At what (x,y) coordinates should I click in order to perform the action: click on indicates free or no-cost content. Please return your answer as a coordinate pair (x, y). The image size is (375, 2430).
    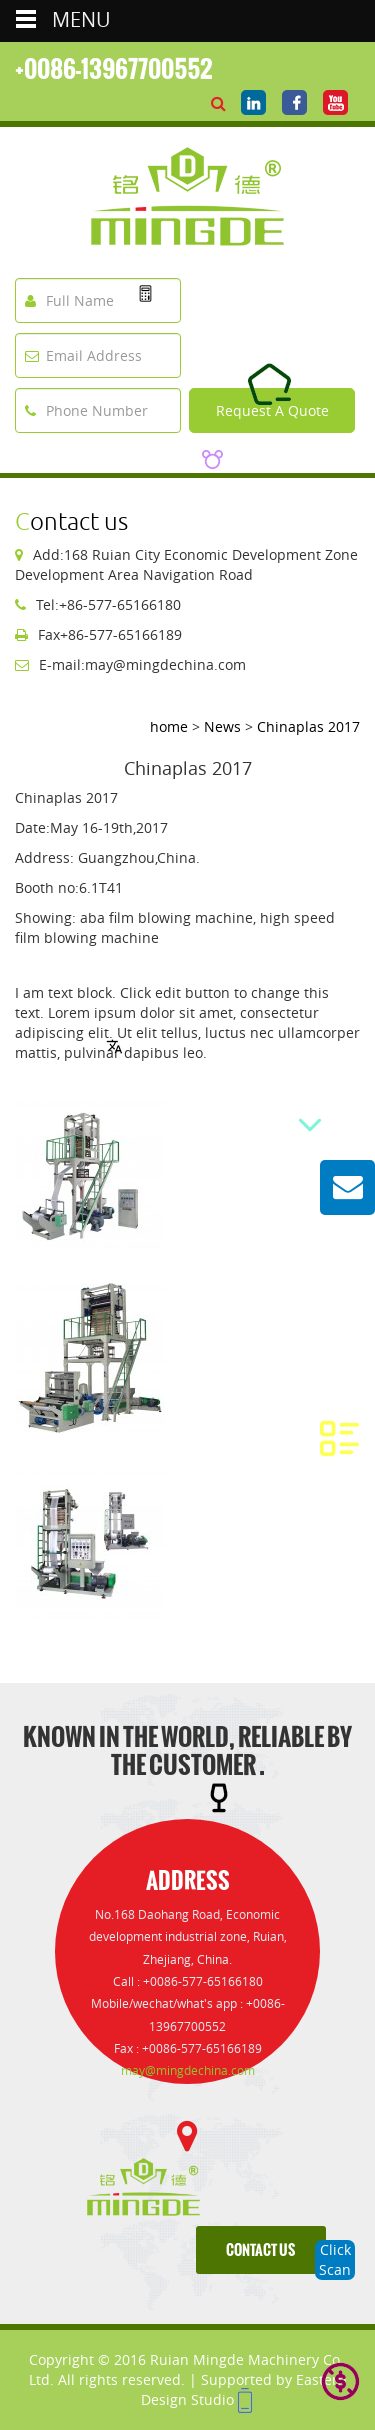
    Looking at the image, I should click on (340, 2381).